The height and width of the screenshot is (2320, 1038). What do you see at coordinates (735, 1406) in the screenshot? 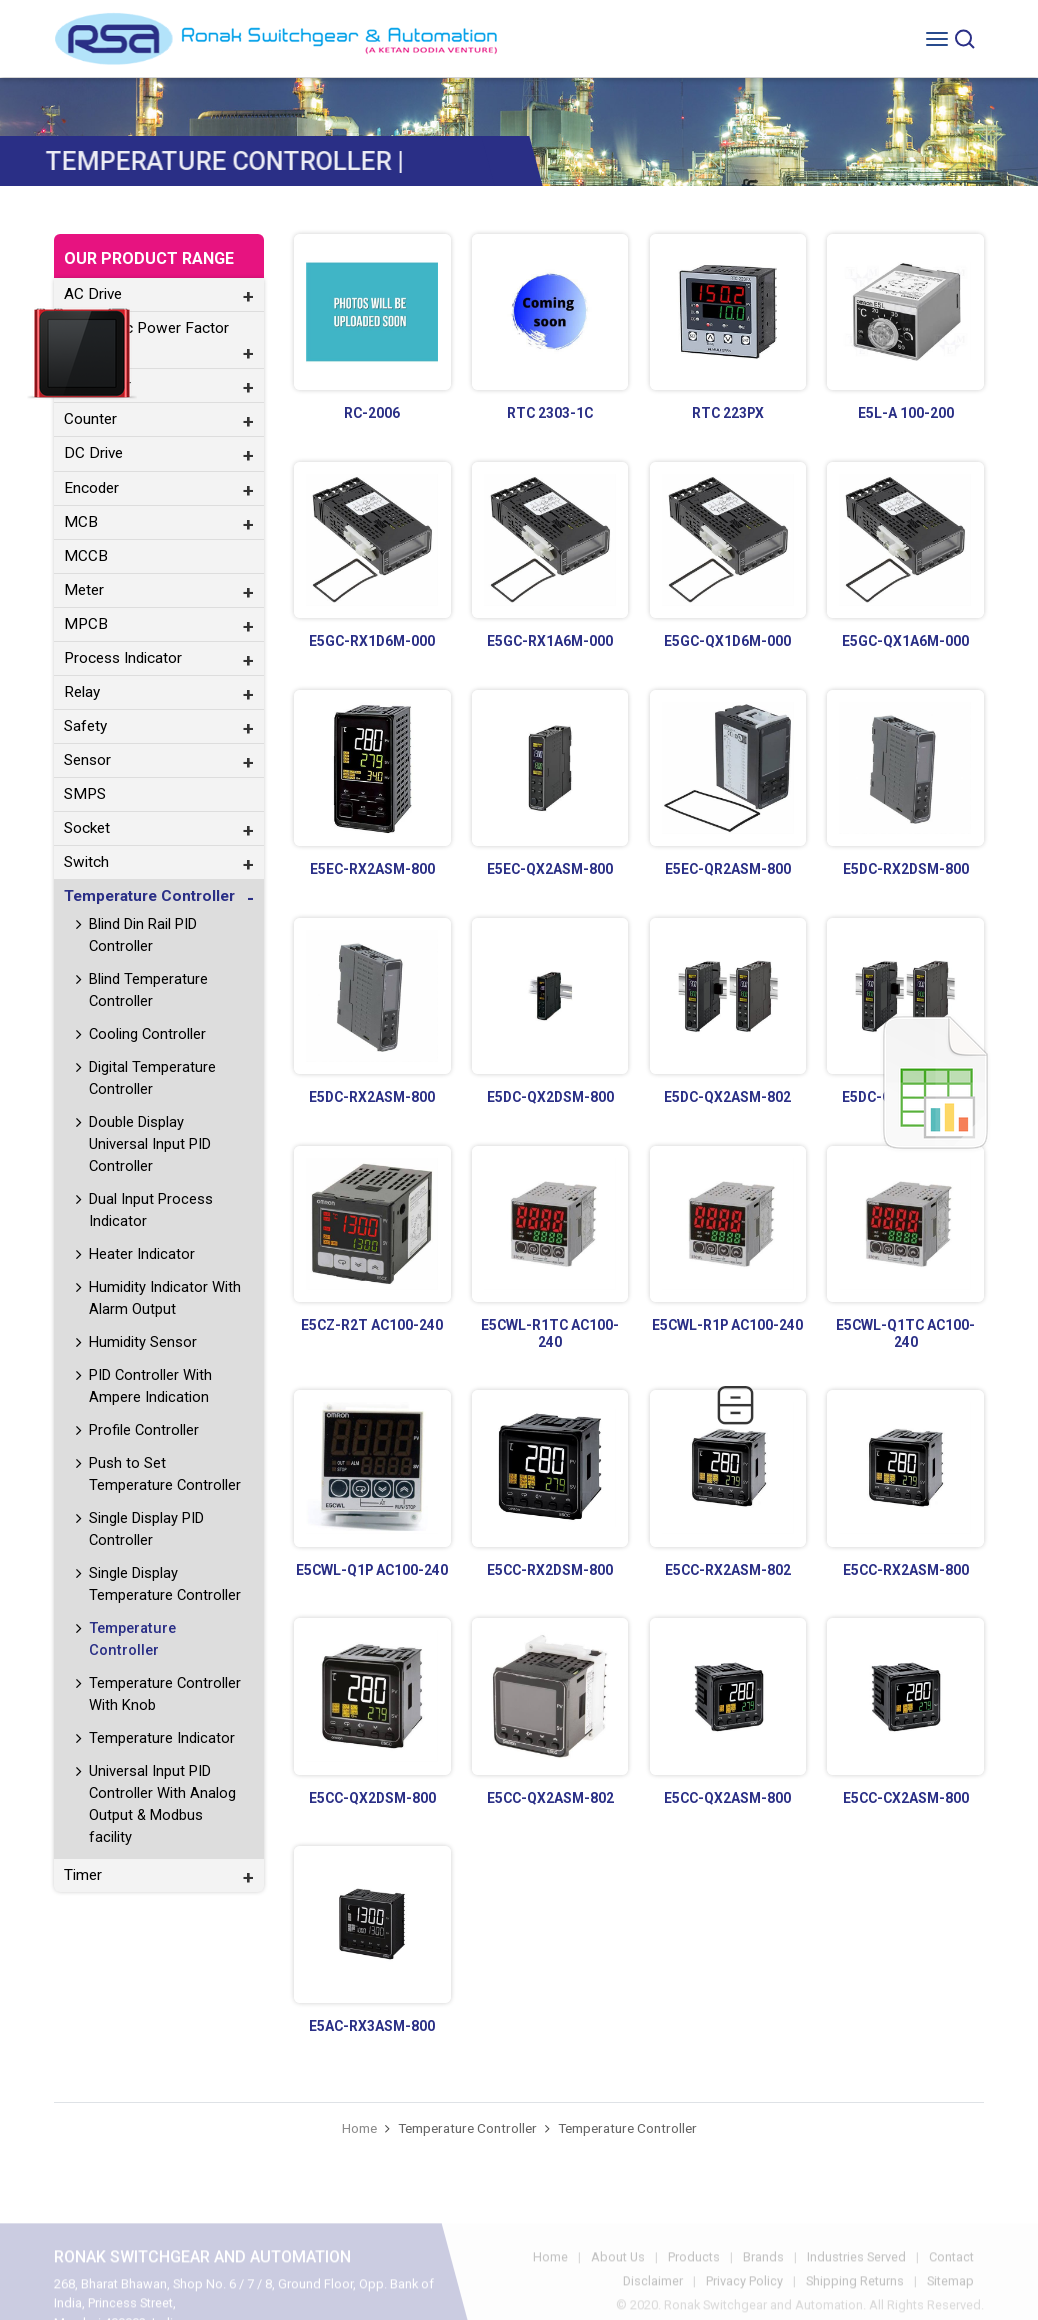
I see `access file history settings` at bounding box center [735, 1406].